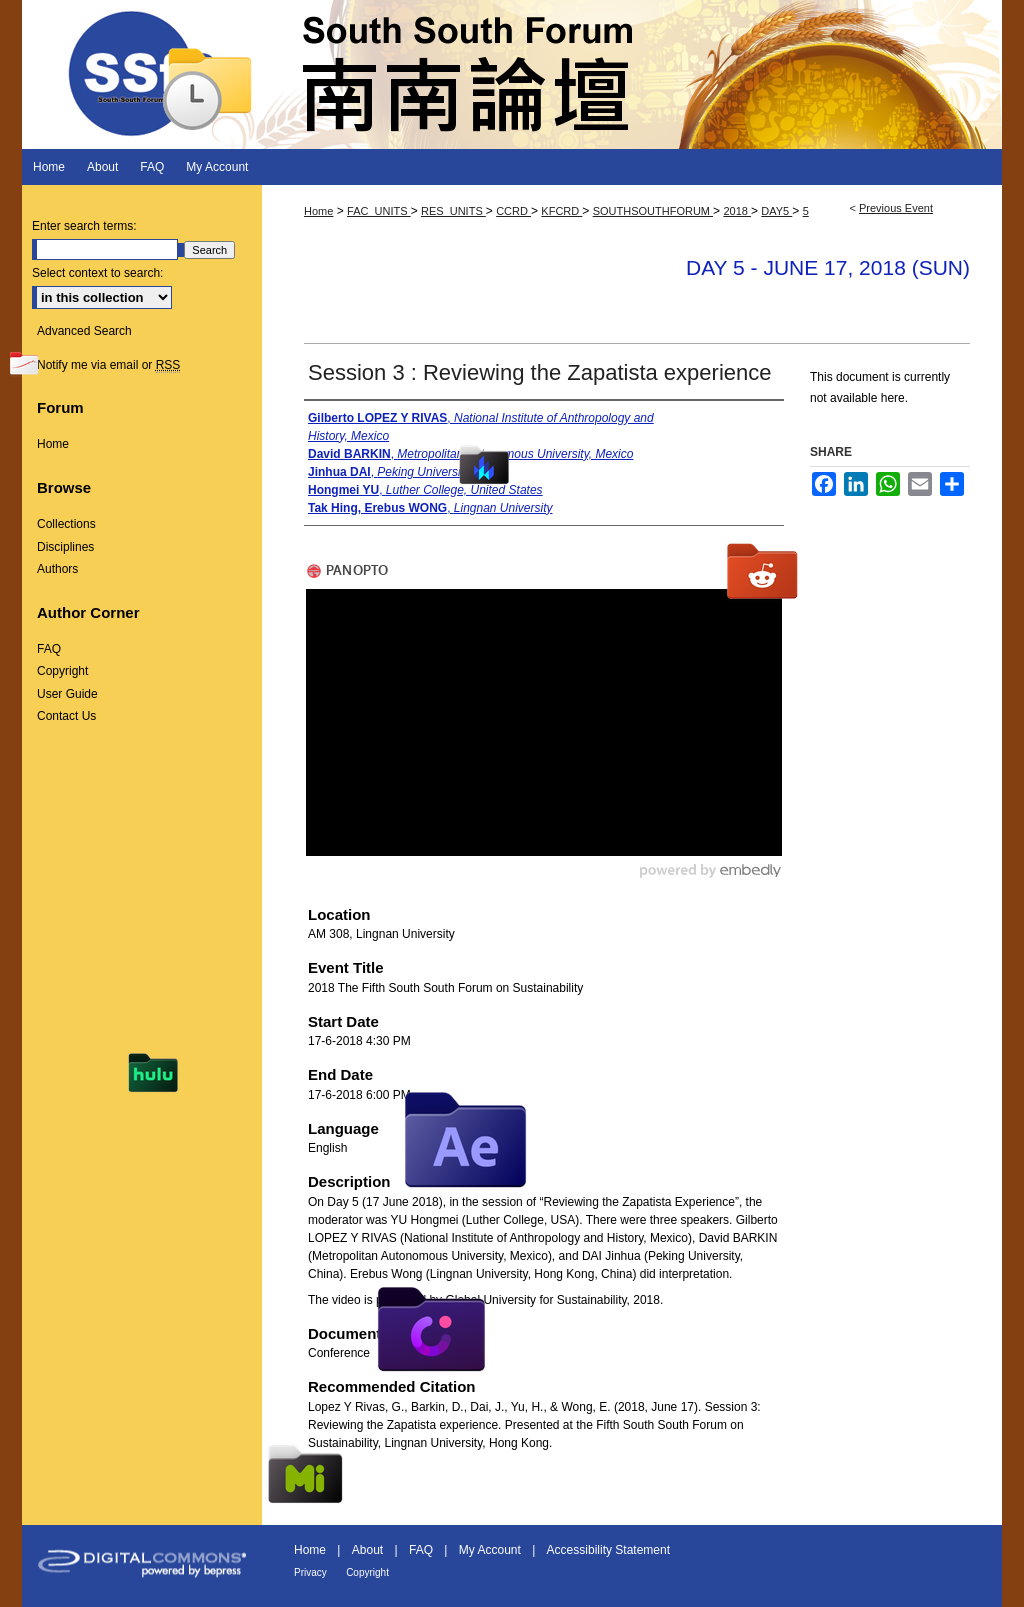 The image size is (1024, 1607). I want to click on open wondershare democreator project folder, so click(431, 1332).